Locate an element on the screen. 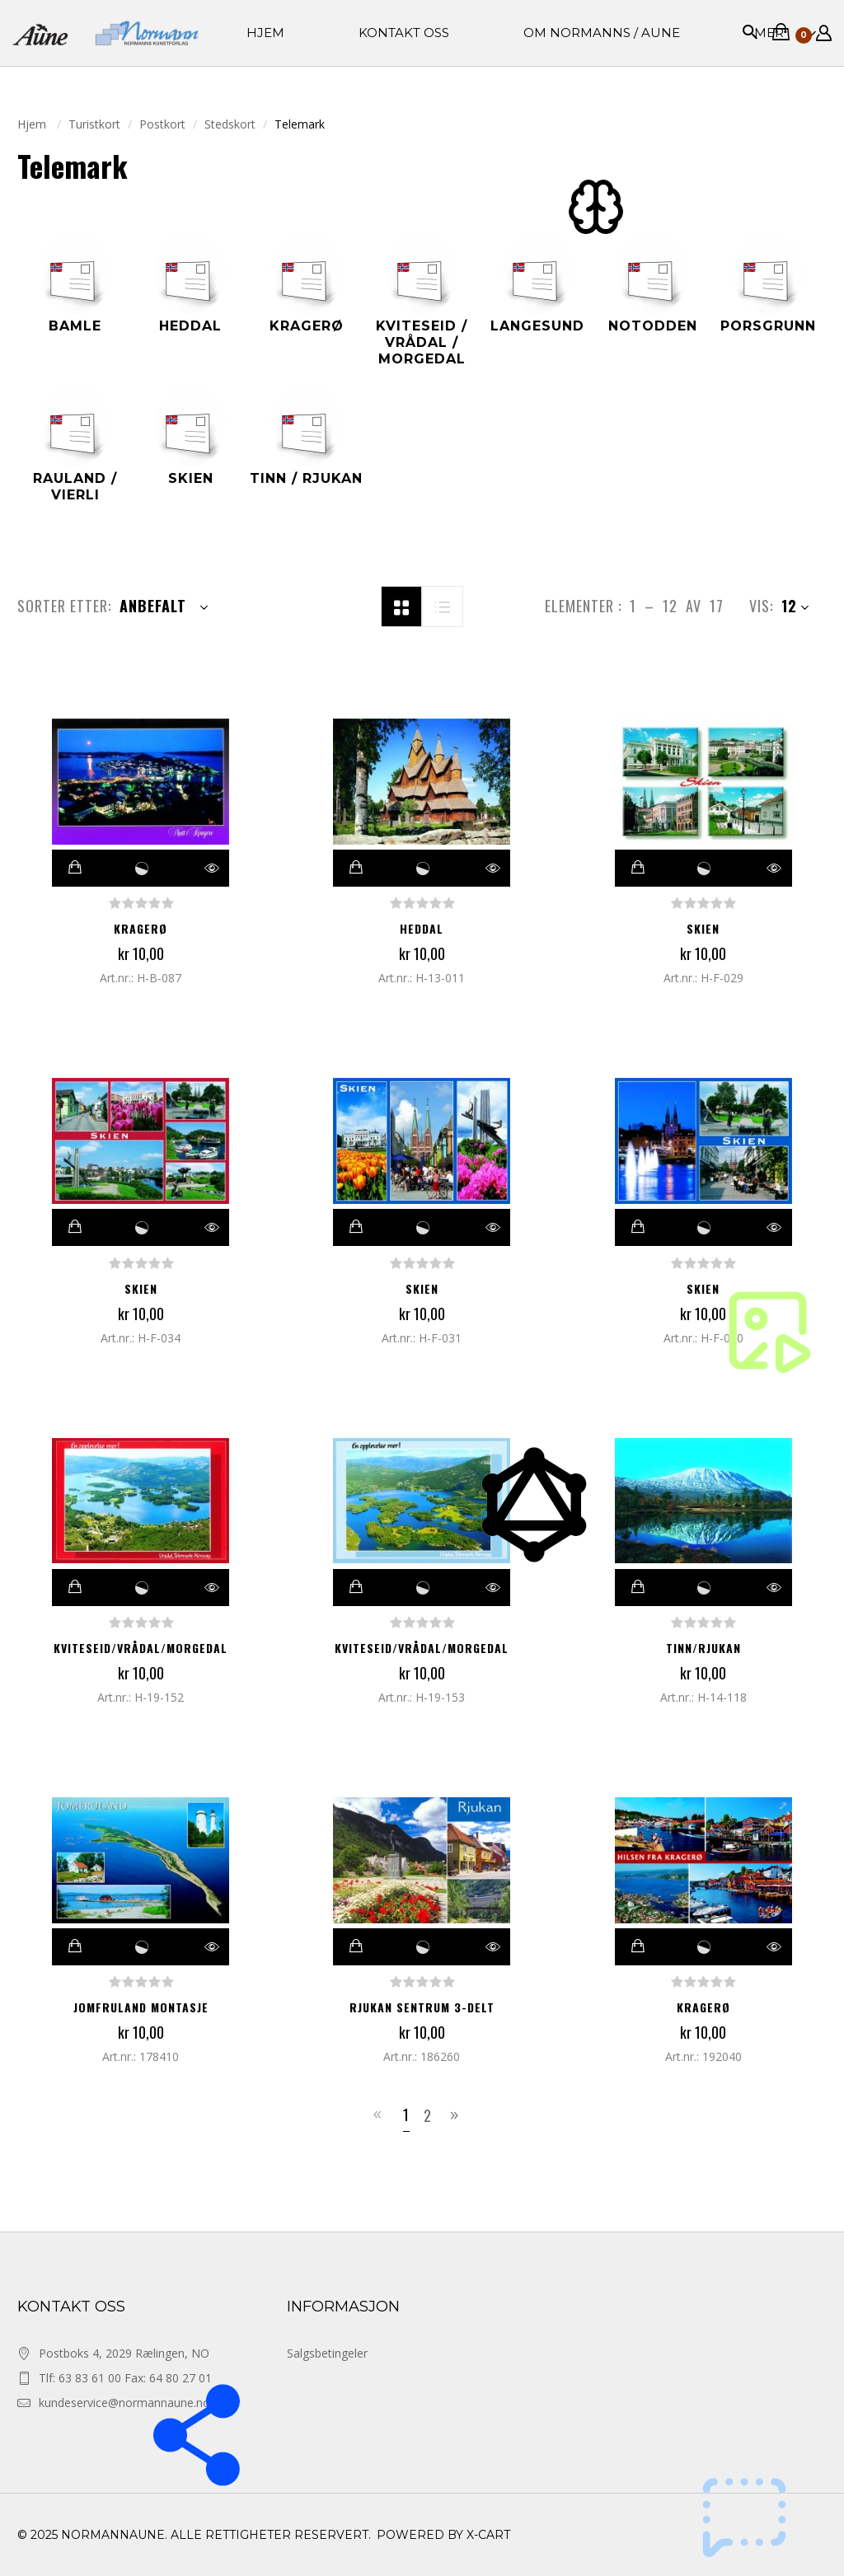 The image size is (844, 2576). play a slideshow or image gallery is located at coordinates (767, 1330).